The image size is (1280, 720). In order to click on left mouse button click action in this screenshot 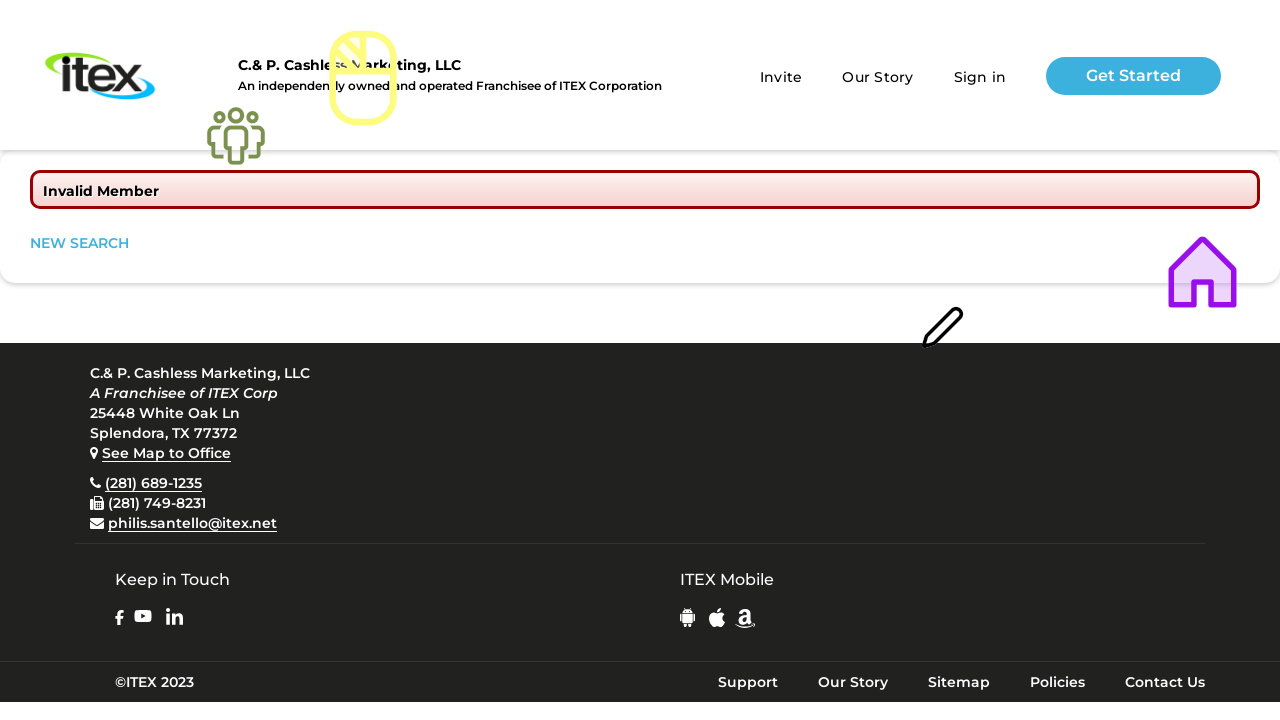, I will do `click(363, 78)`.